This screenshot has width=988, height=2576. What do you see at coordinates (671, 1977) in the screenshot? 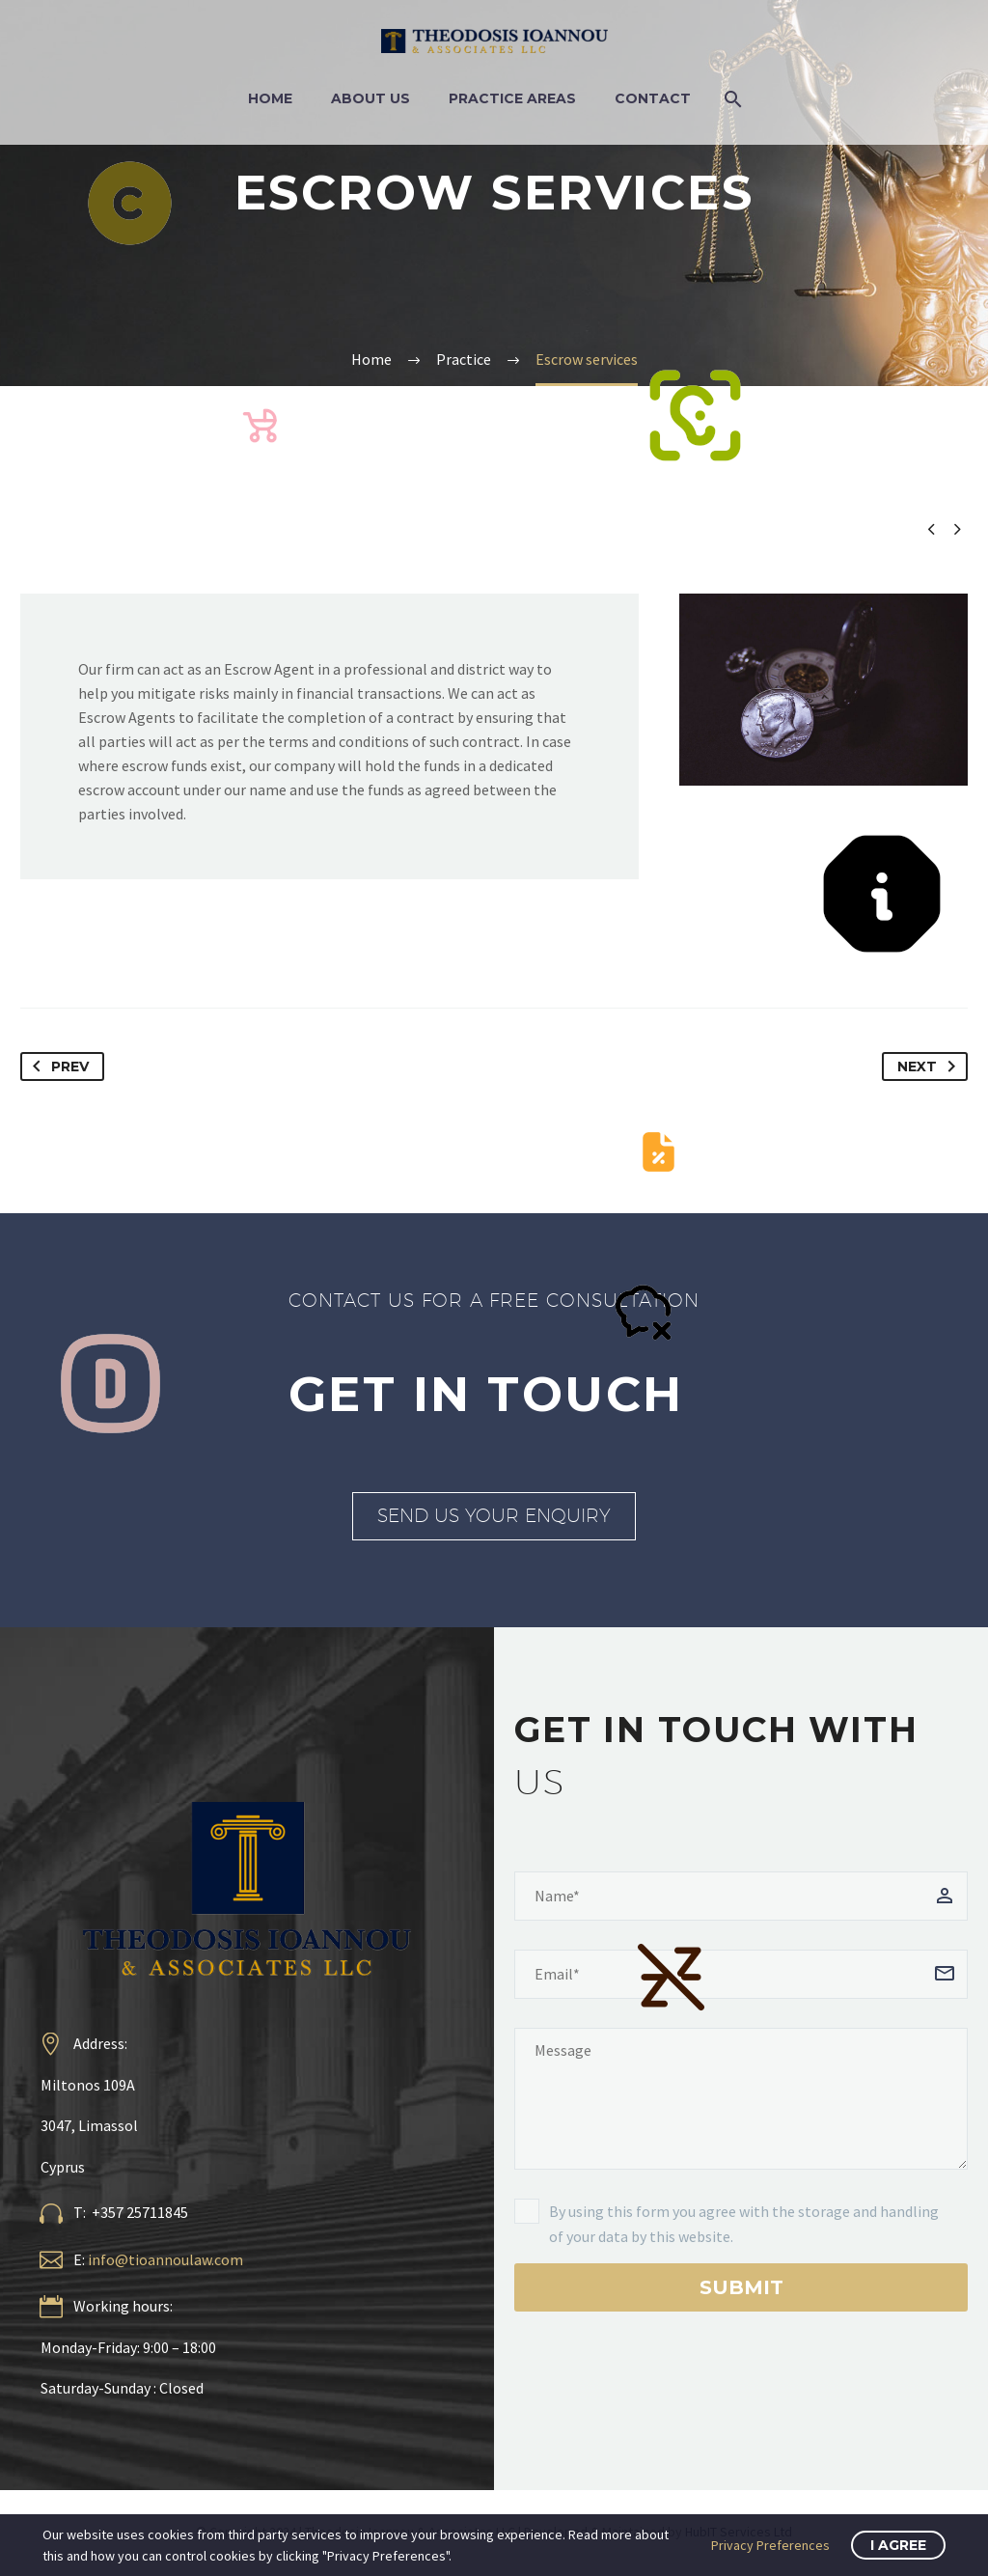
I see `disable sleep mode` at bounding box center [671, 1977].